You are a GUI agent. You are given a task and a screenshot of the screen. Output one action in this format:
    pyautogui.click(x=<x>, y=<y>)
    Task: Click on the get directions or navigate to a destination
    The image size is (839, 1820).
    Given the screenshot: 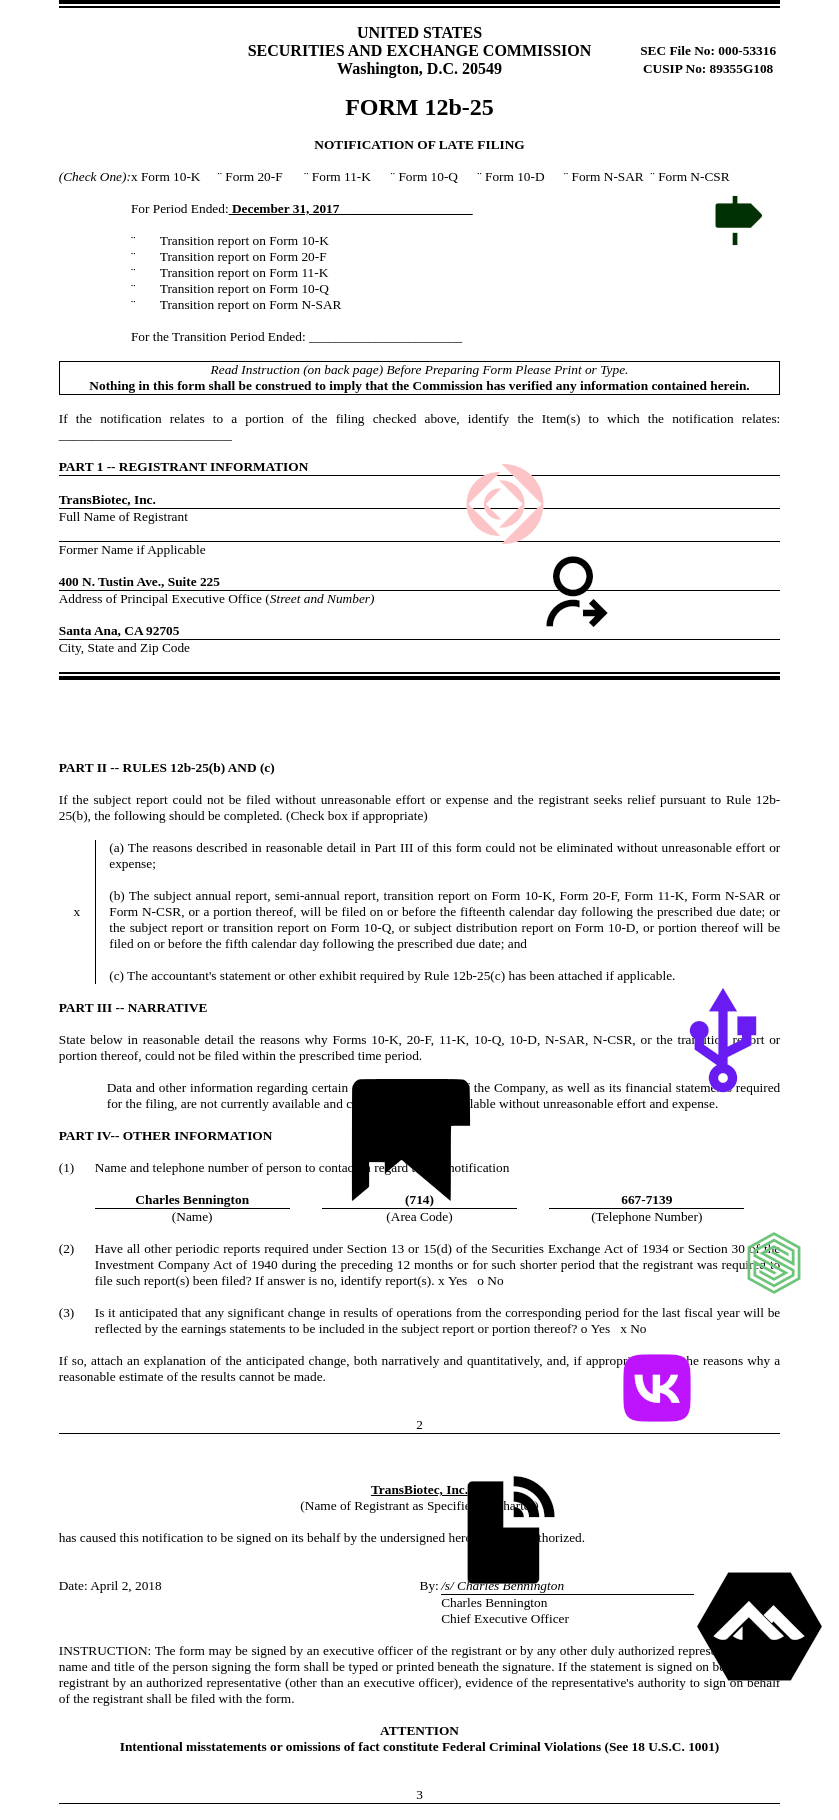 What is the action you would take?
    pyautogui.click(x=737, y=220)
    